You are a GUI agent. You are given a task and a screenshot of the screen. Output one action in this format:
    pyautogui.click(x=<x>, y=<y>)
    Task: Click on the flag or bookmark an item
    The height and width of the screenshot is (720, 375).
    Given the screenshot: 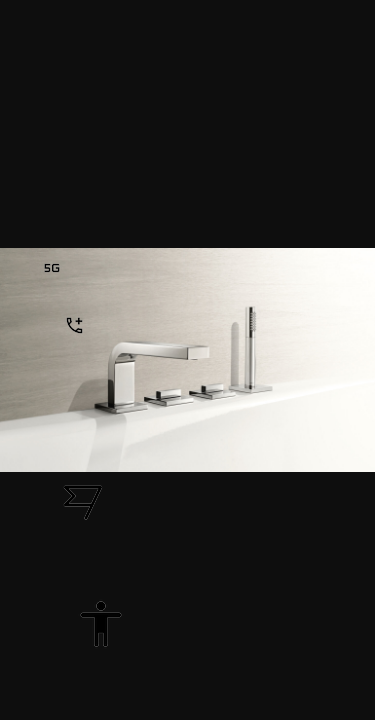 What is the action you would take?
    pyautogui.click(x=81, y=500)
    